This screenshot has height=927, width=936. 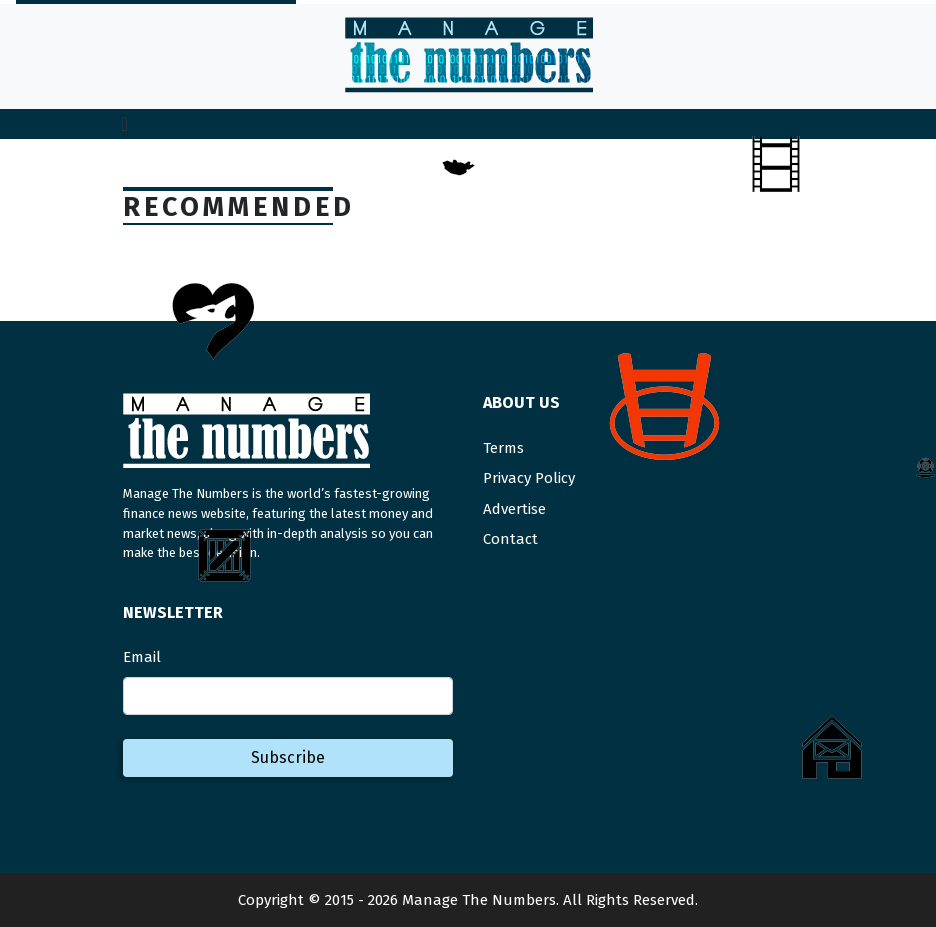 I want to click on select mongolia as your country or region, so click(x=458, y=167).